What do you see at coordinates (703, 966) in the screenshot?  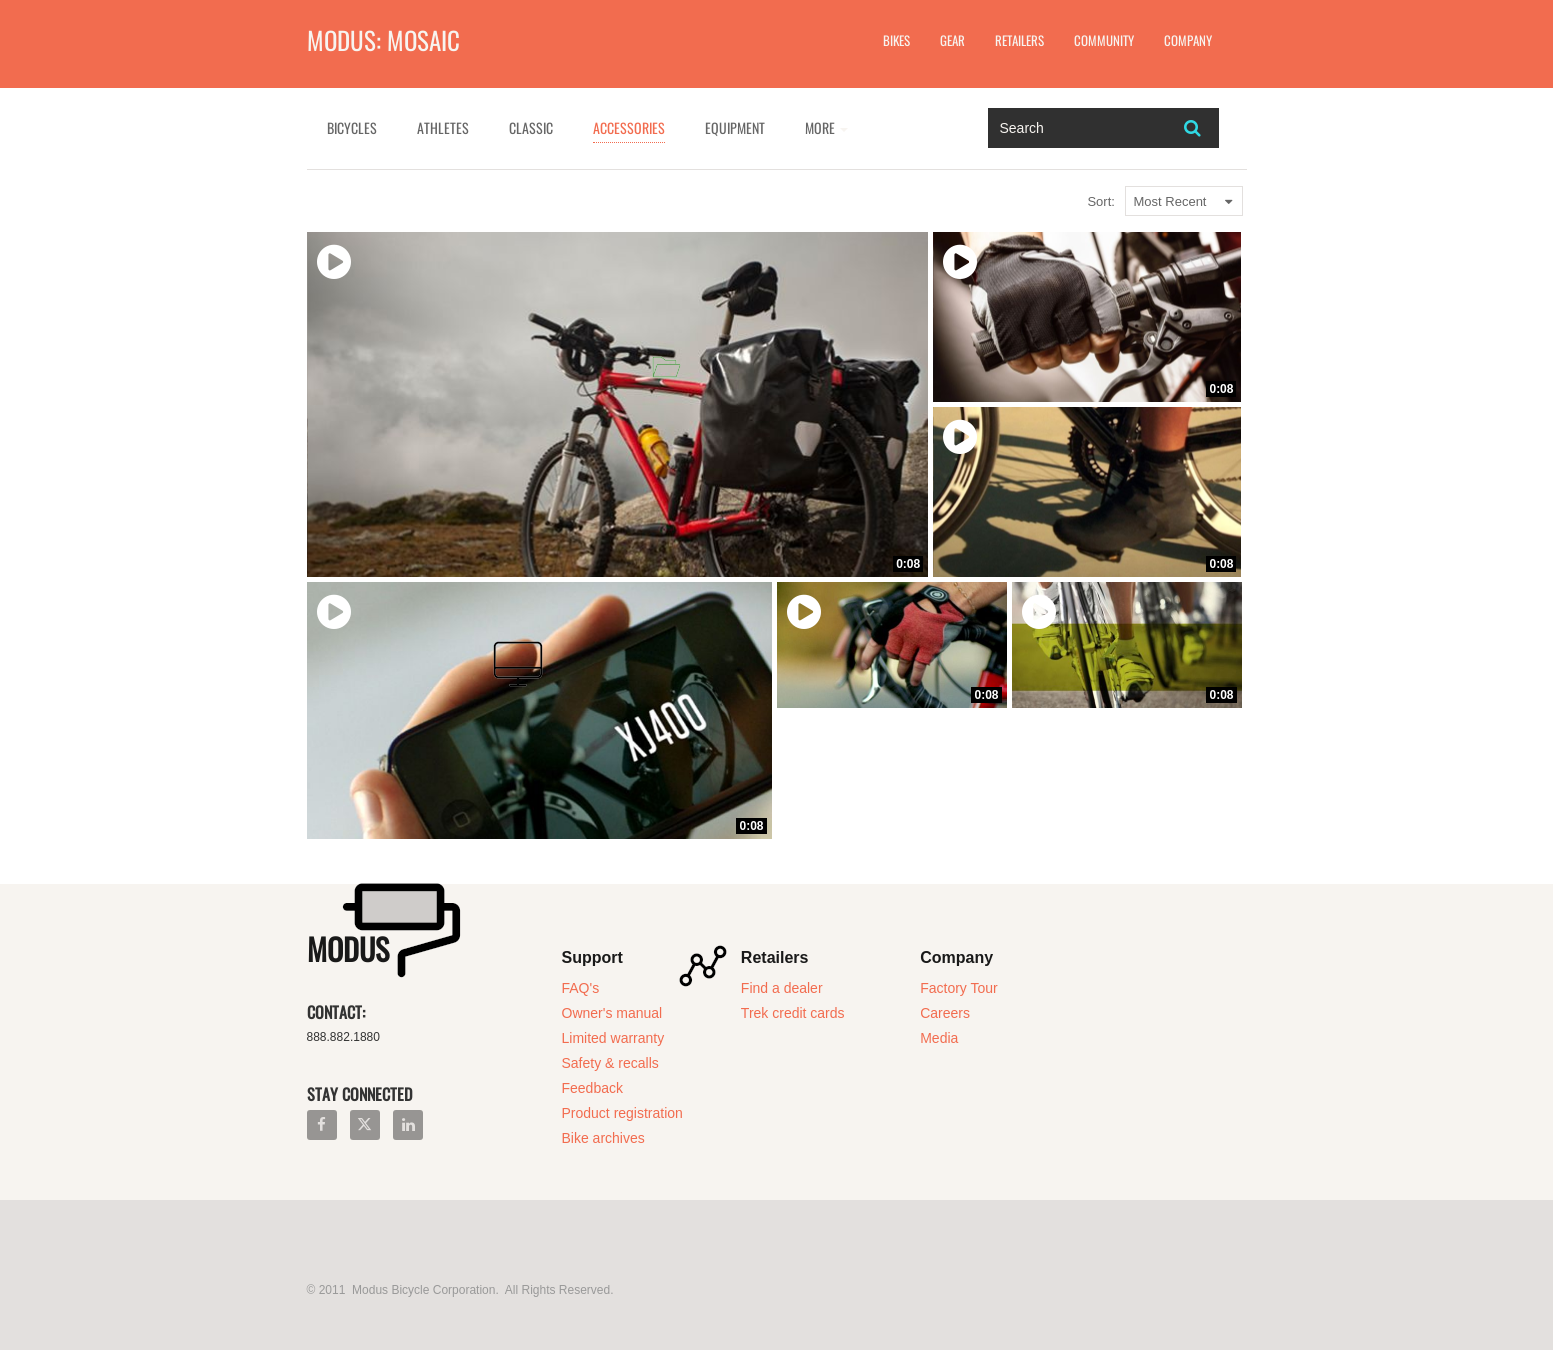 I see `view connected data points or nodes` at bounding box center [703, 966].